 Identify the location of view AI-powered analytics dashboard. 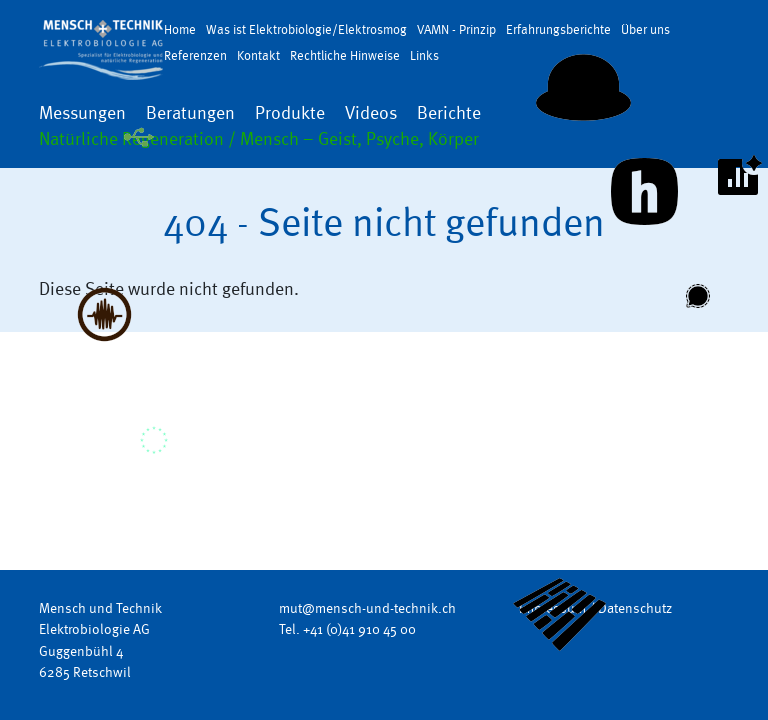
(738, 177).